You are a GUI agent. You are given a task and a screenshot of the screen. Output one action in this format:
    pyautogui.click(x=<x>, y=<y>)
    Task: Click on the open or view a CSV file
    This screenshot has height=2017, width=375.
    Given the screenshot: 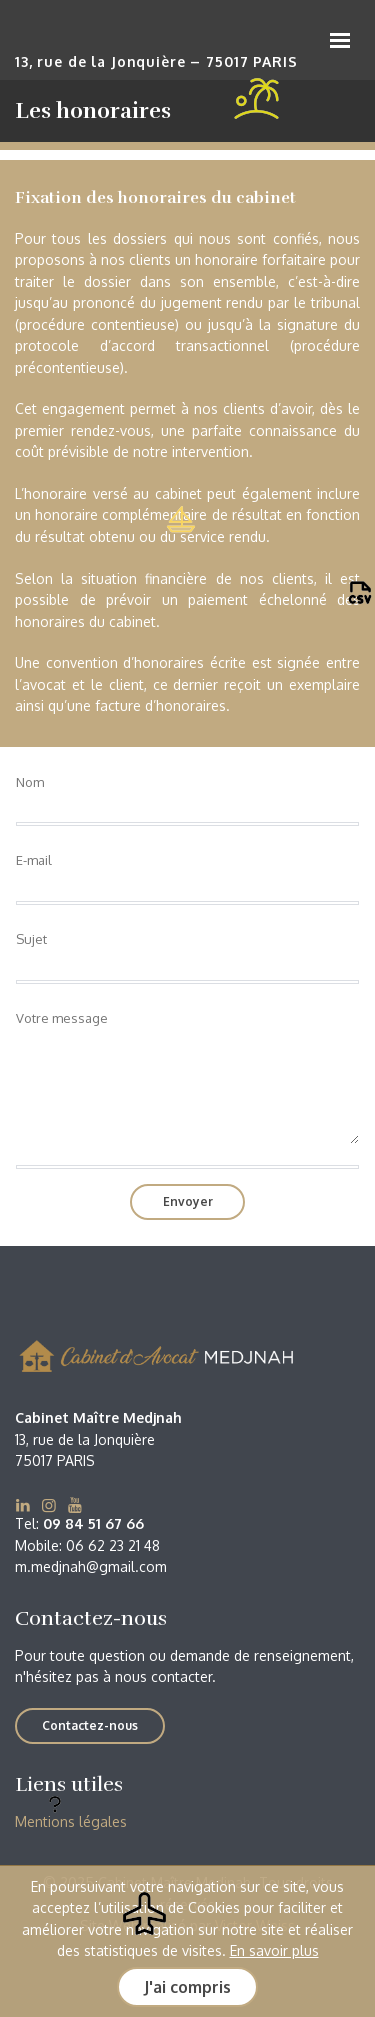 What is the action you would take?
    pyautogui.click(x=360, y=593)
    